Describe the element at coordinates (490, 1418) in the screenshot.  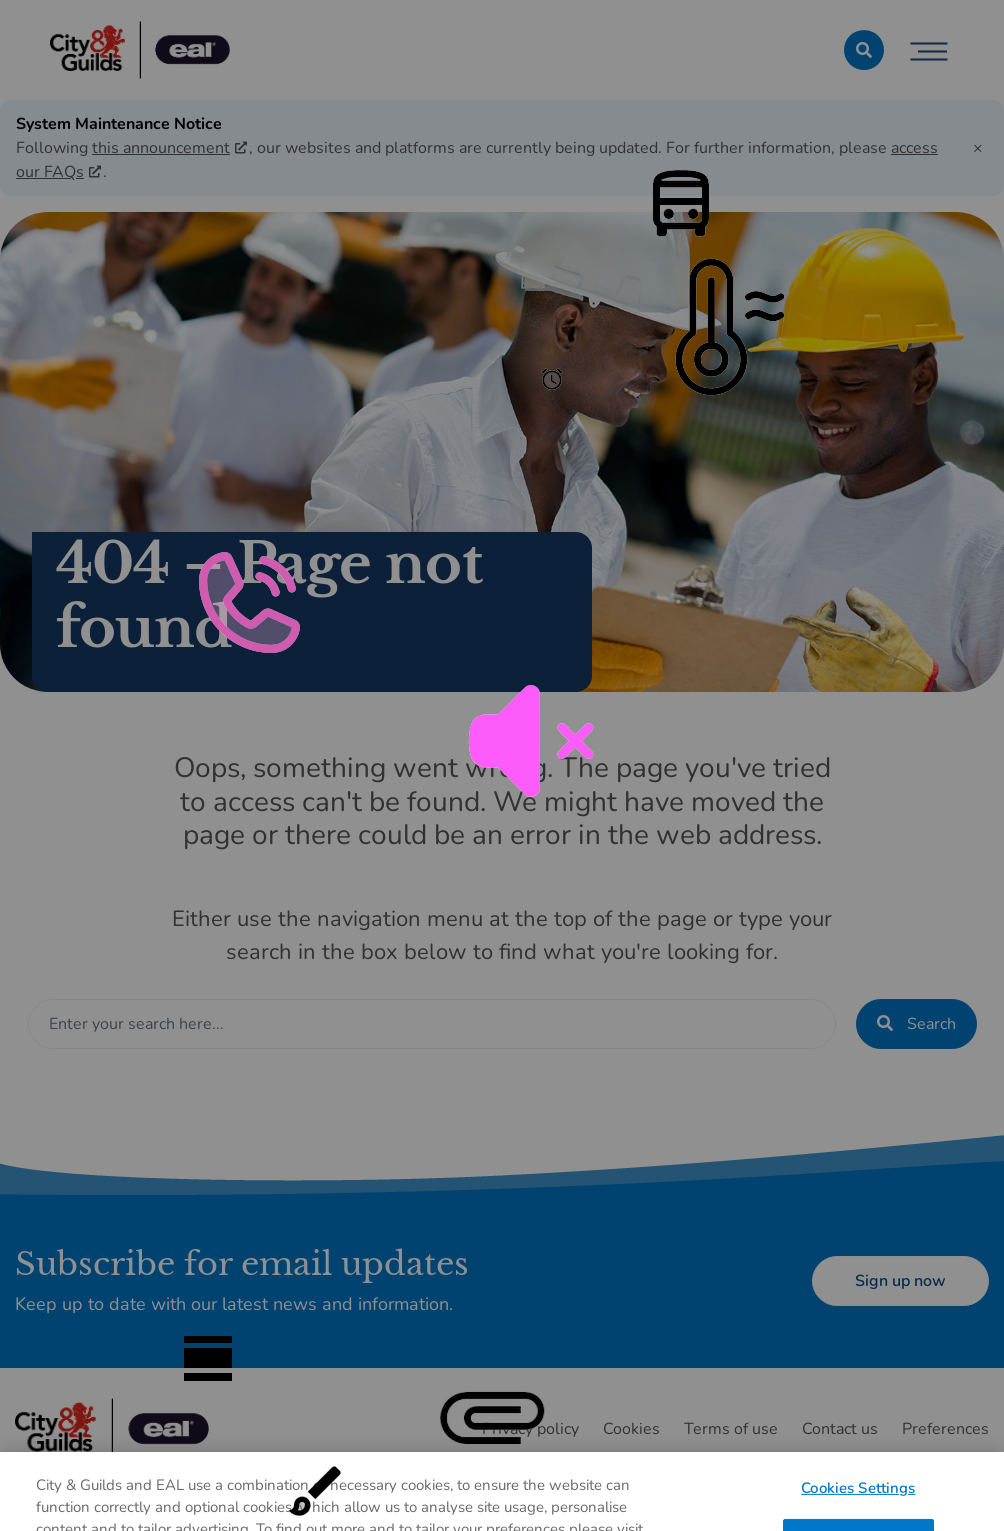
I see `attach a file to your message` at that location.